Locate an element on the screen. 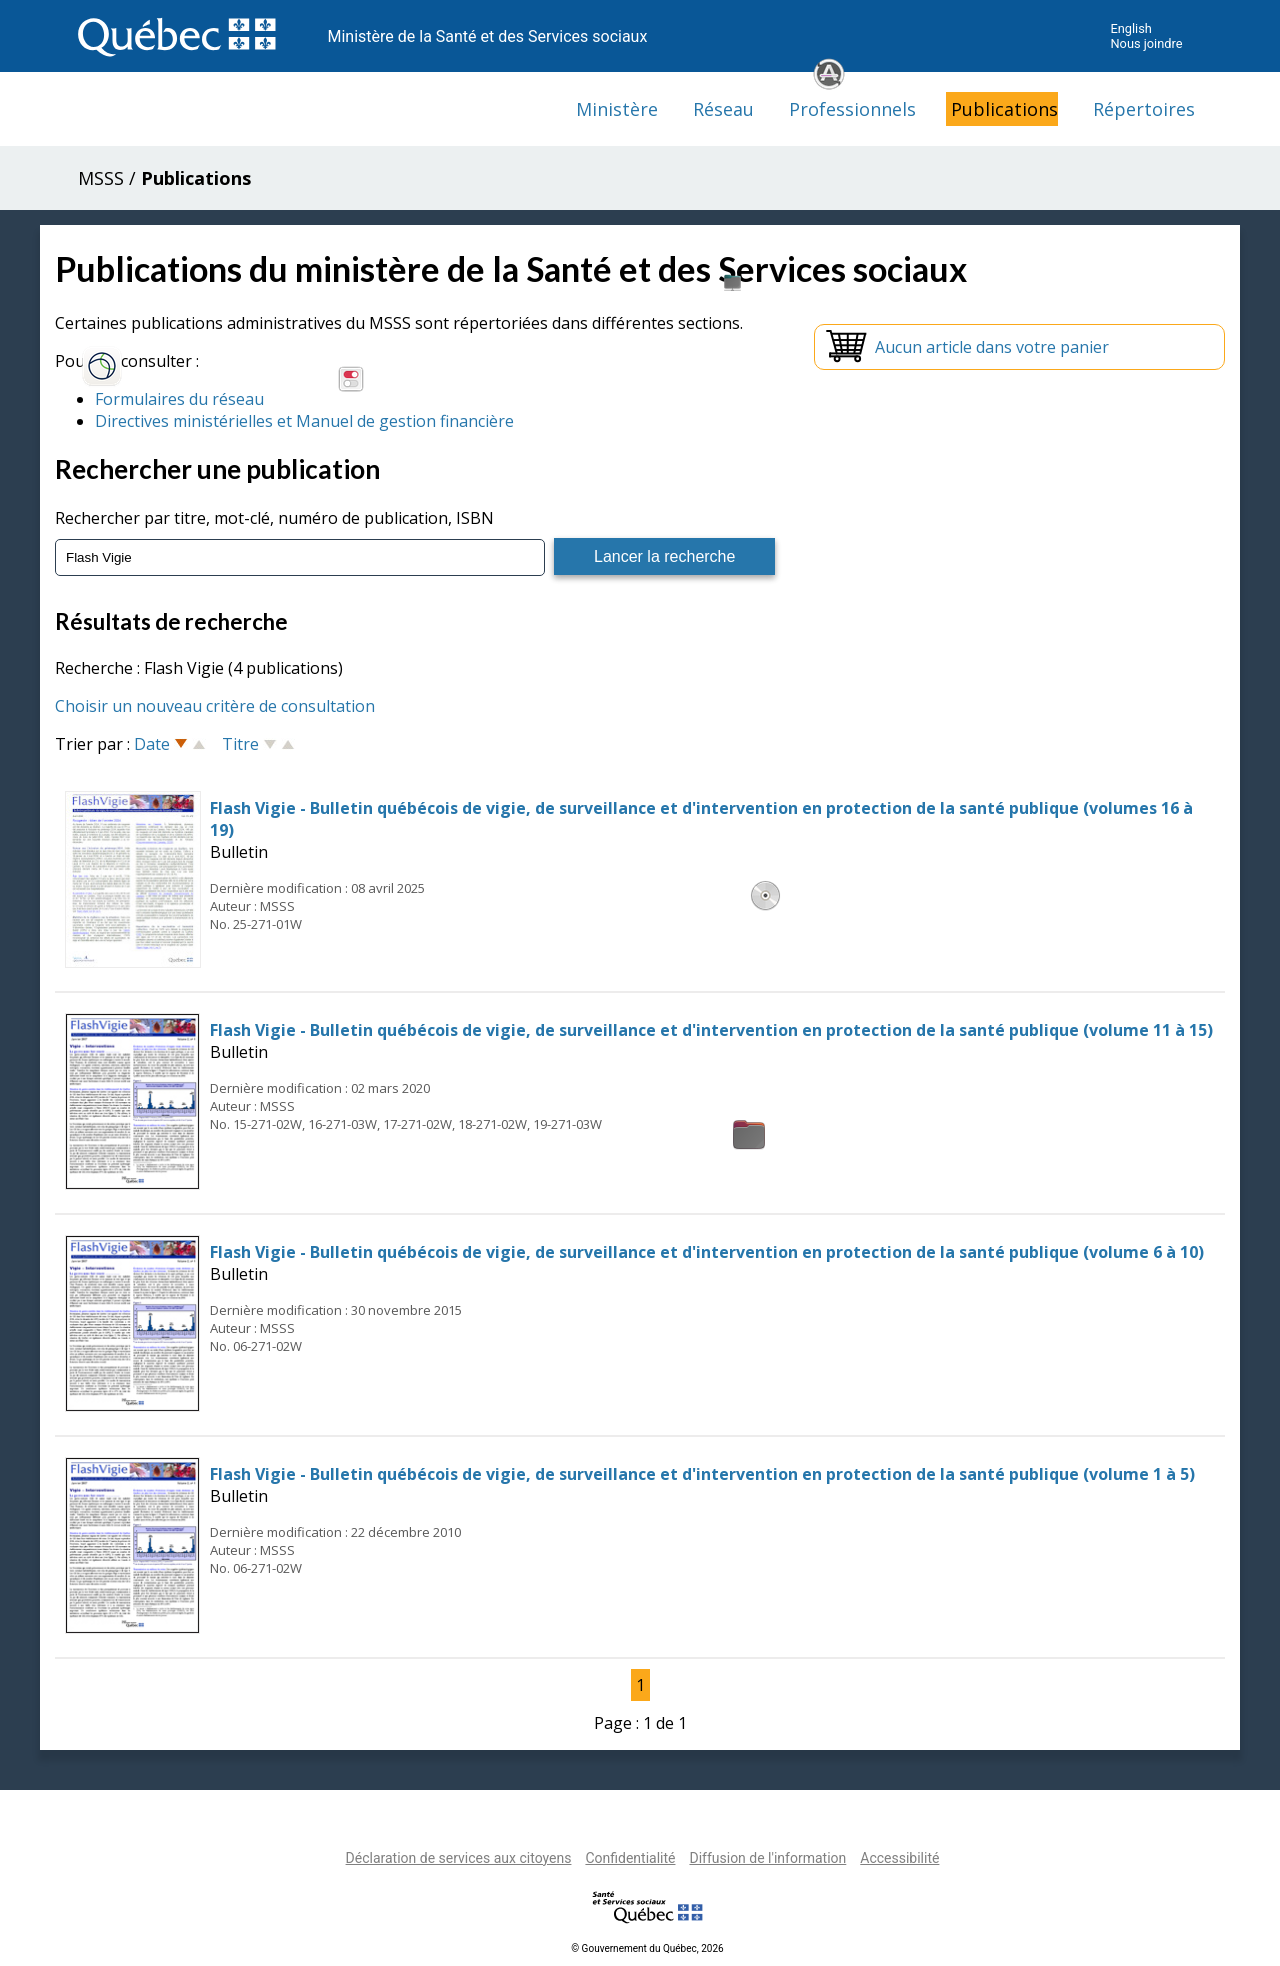  access cd/dvd drive is located at coordinates (765, 895).